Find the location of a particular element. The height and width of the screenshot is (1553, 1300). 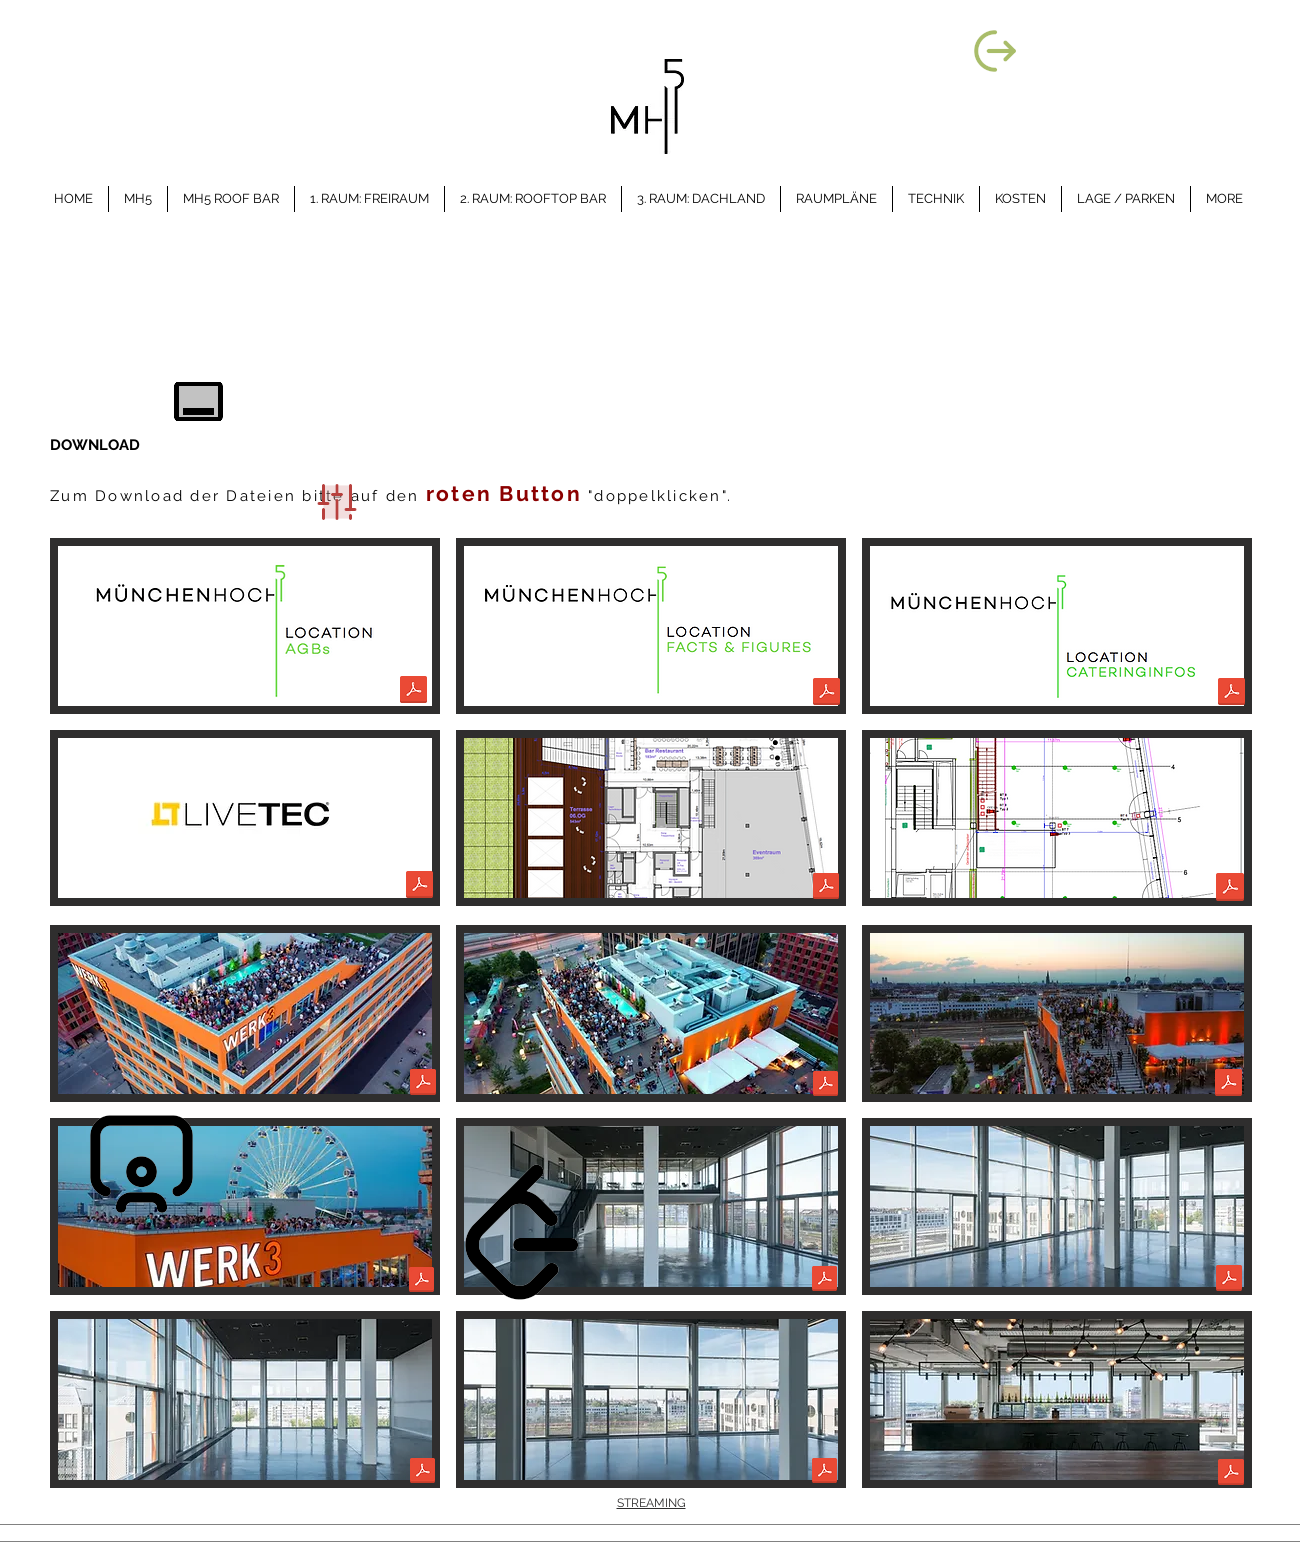

adjust settings or preferences is located at coordinates (337, 502).